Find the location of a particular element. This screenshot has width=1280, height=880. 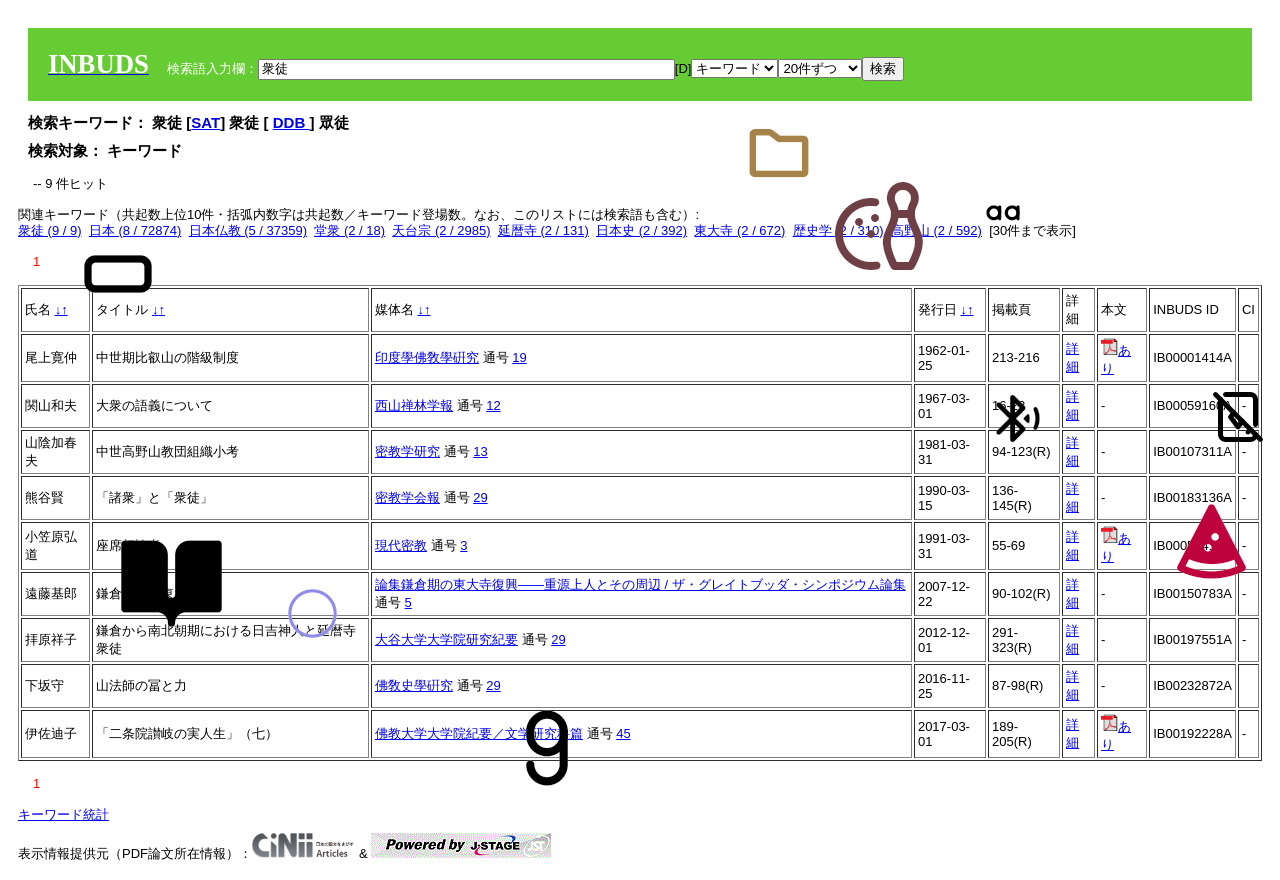

switch text to lowercase is located at coordinates (1003, 207).